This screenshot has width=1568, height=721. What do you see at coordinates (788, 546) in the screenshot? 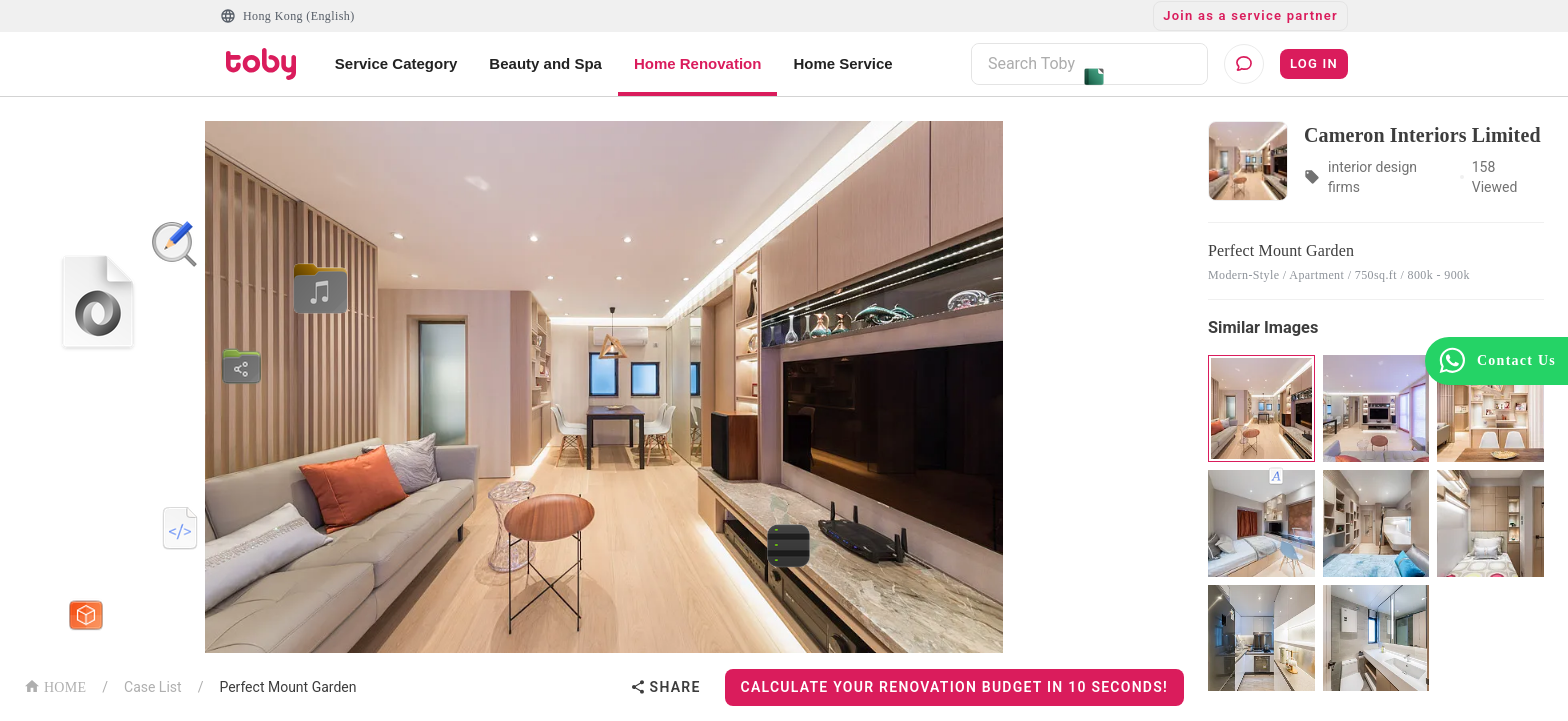
I see `access network server preferences` at bounding box center [788, 546].